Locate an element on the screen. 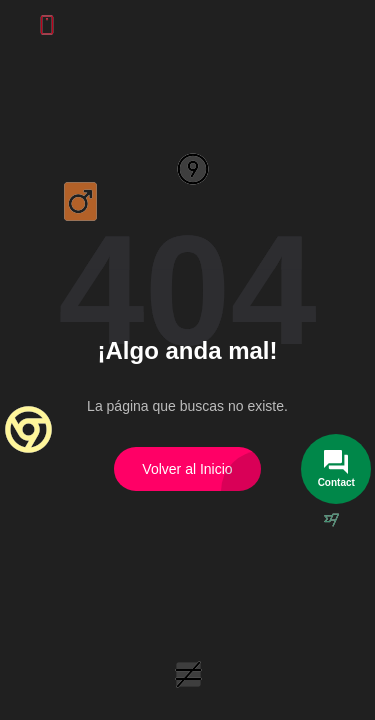  indicates values are not equal or matching is located at coordinates (188, 674).